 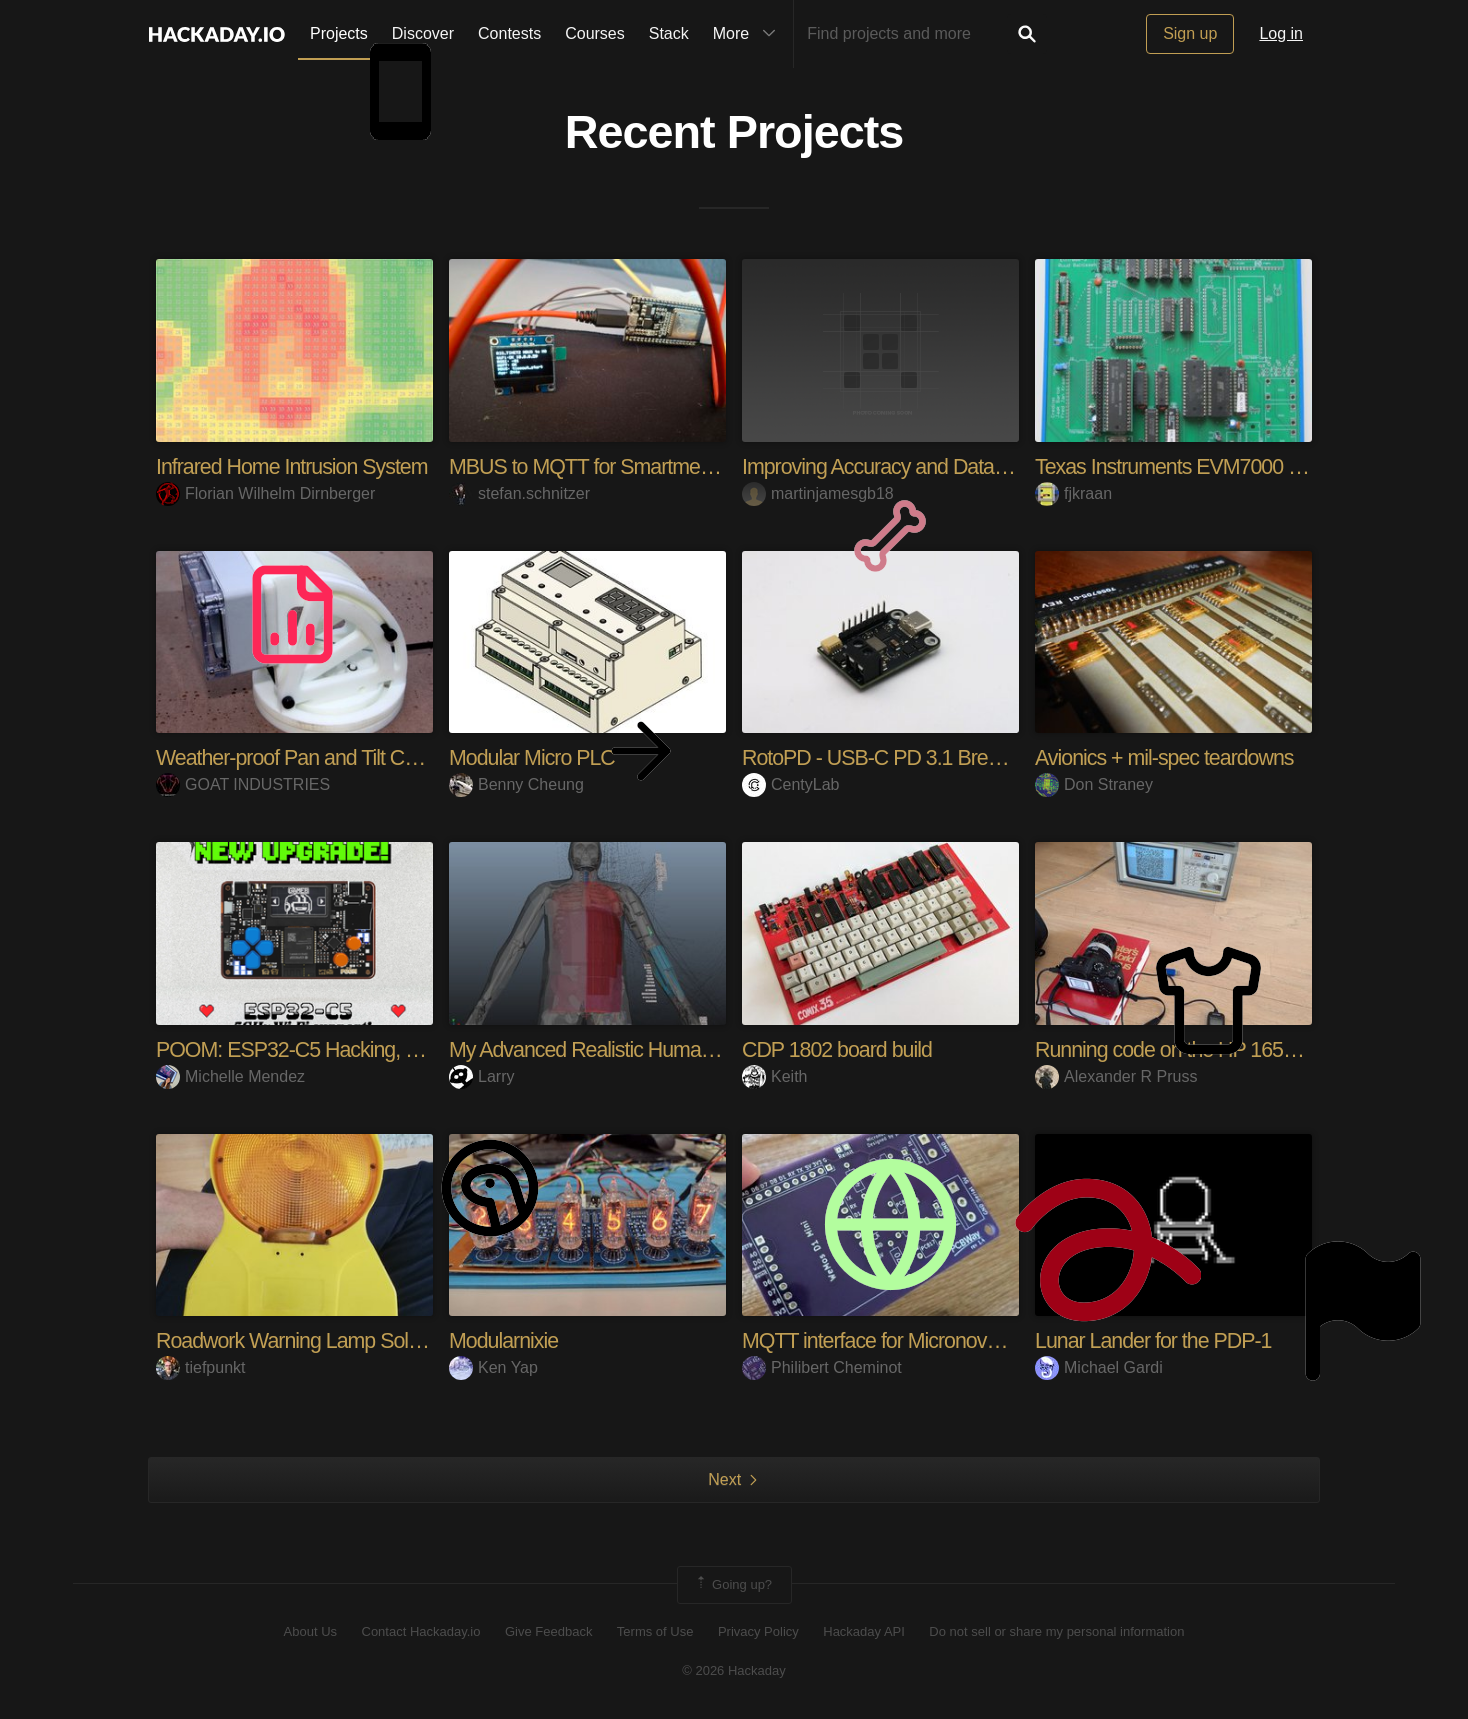 What do you see at coordinates (490, 1188) in the screenshot?
I see `link to Deno runtime or project` at bounding box center [490, 1188].